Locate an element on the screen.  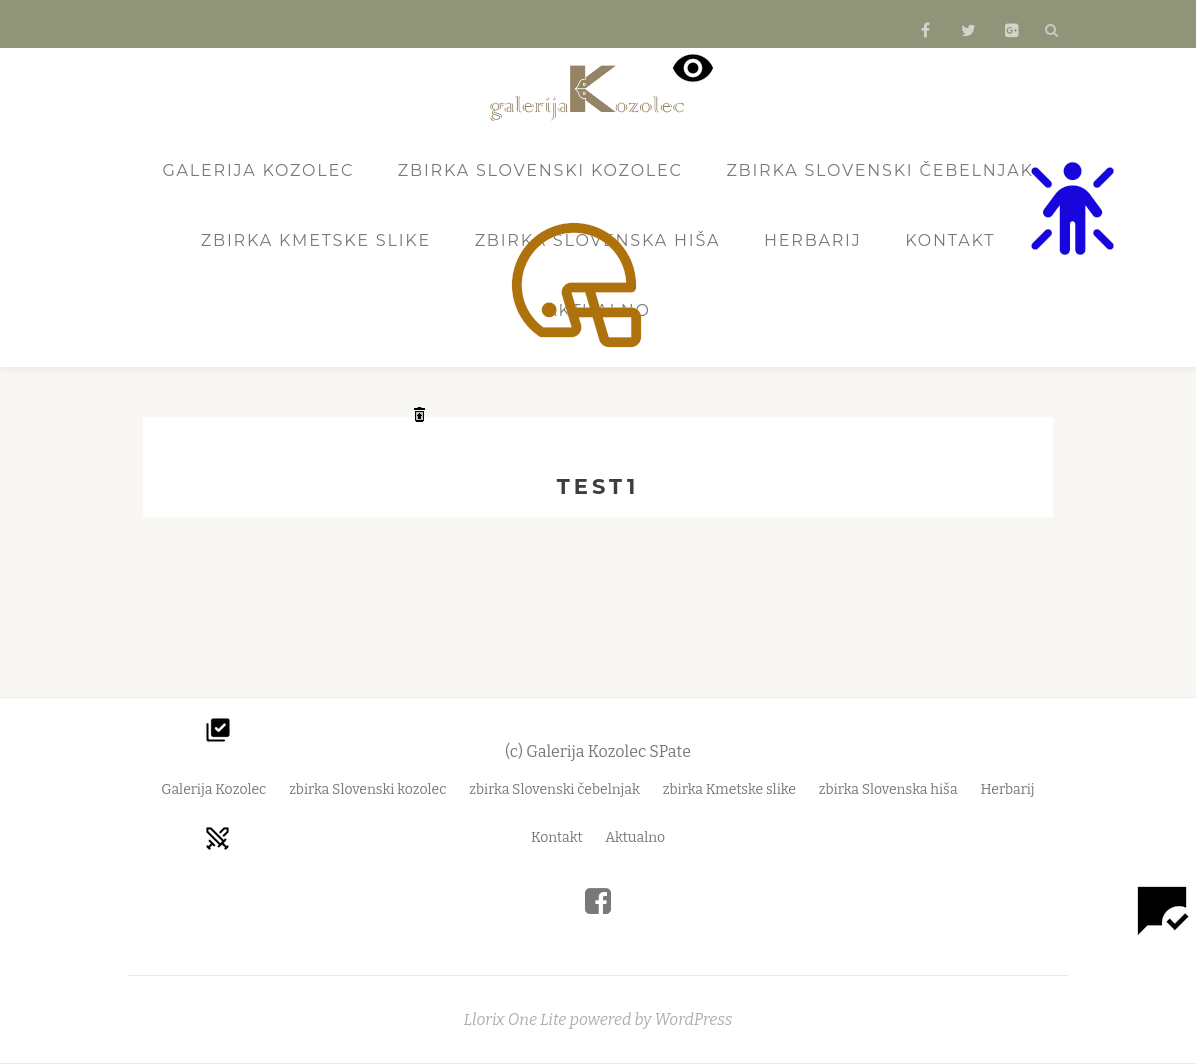
restore a deleted item from trash is located at coordinates (419, 414).